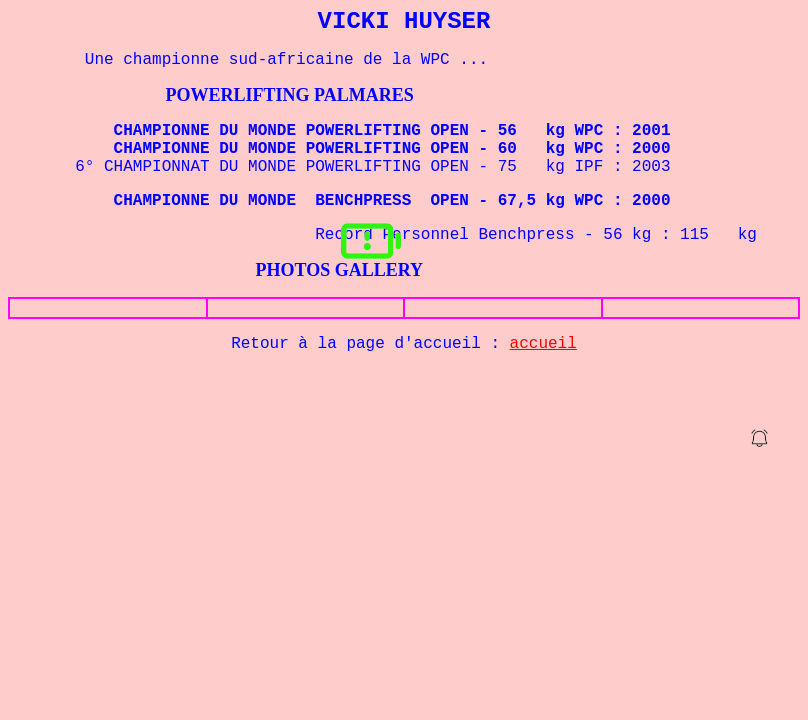 Image resolution: width=808 pixels, height=720 pixels. What do you see at coordinates (371, 241) in the screenshot?
I see `indicates low battery warning` at bounding box center [371, 241].